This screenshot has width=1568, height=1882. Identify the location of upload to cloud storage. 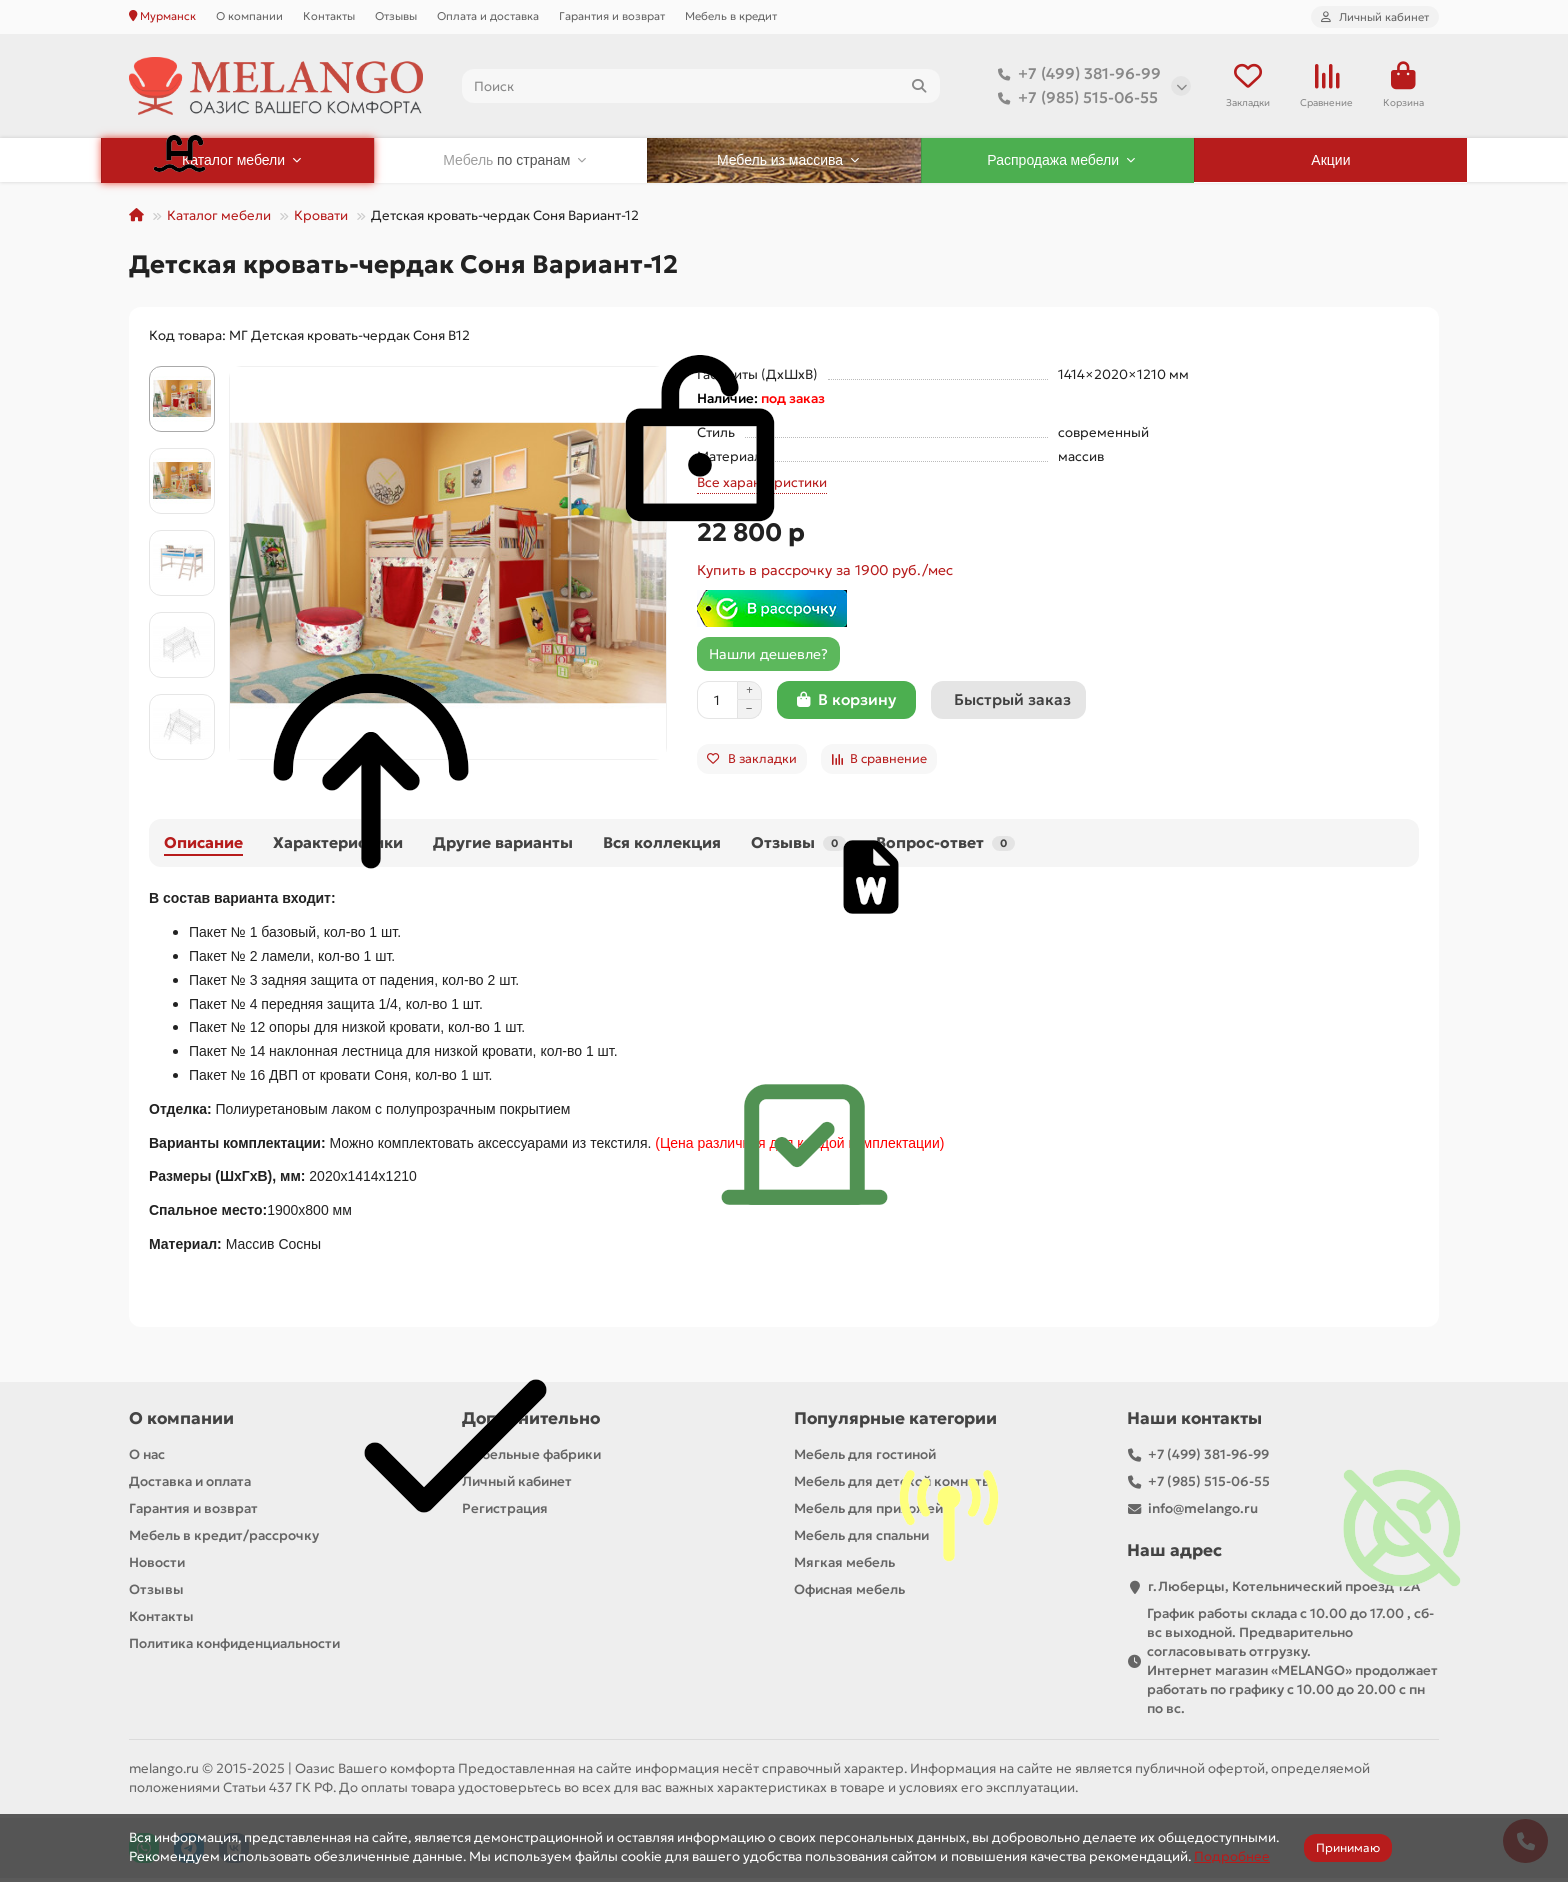
(371, 771).